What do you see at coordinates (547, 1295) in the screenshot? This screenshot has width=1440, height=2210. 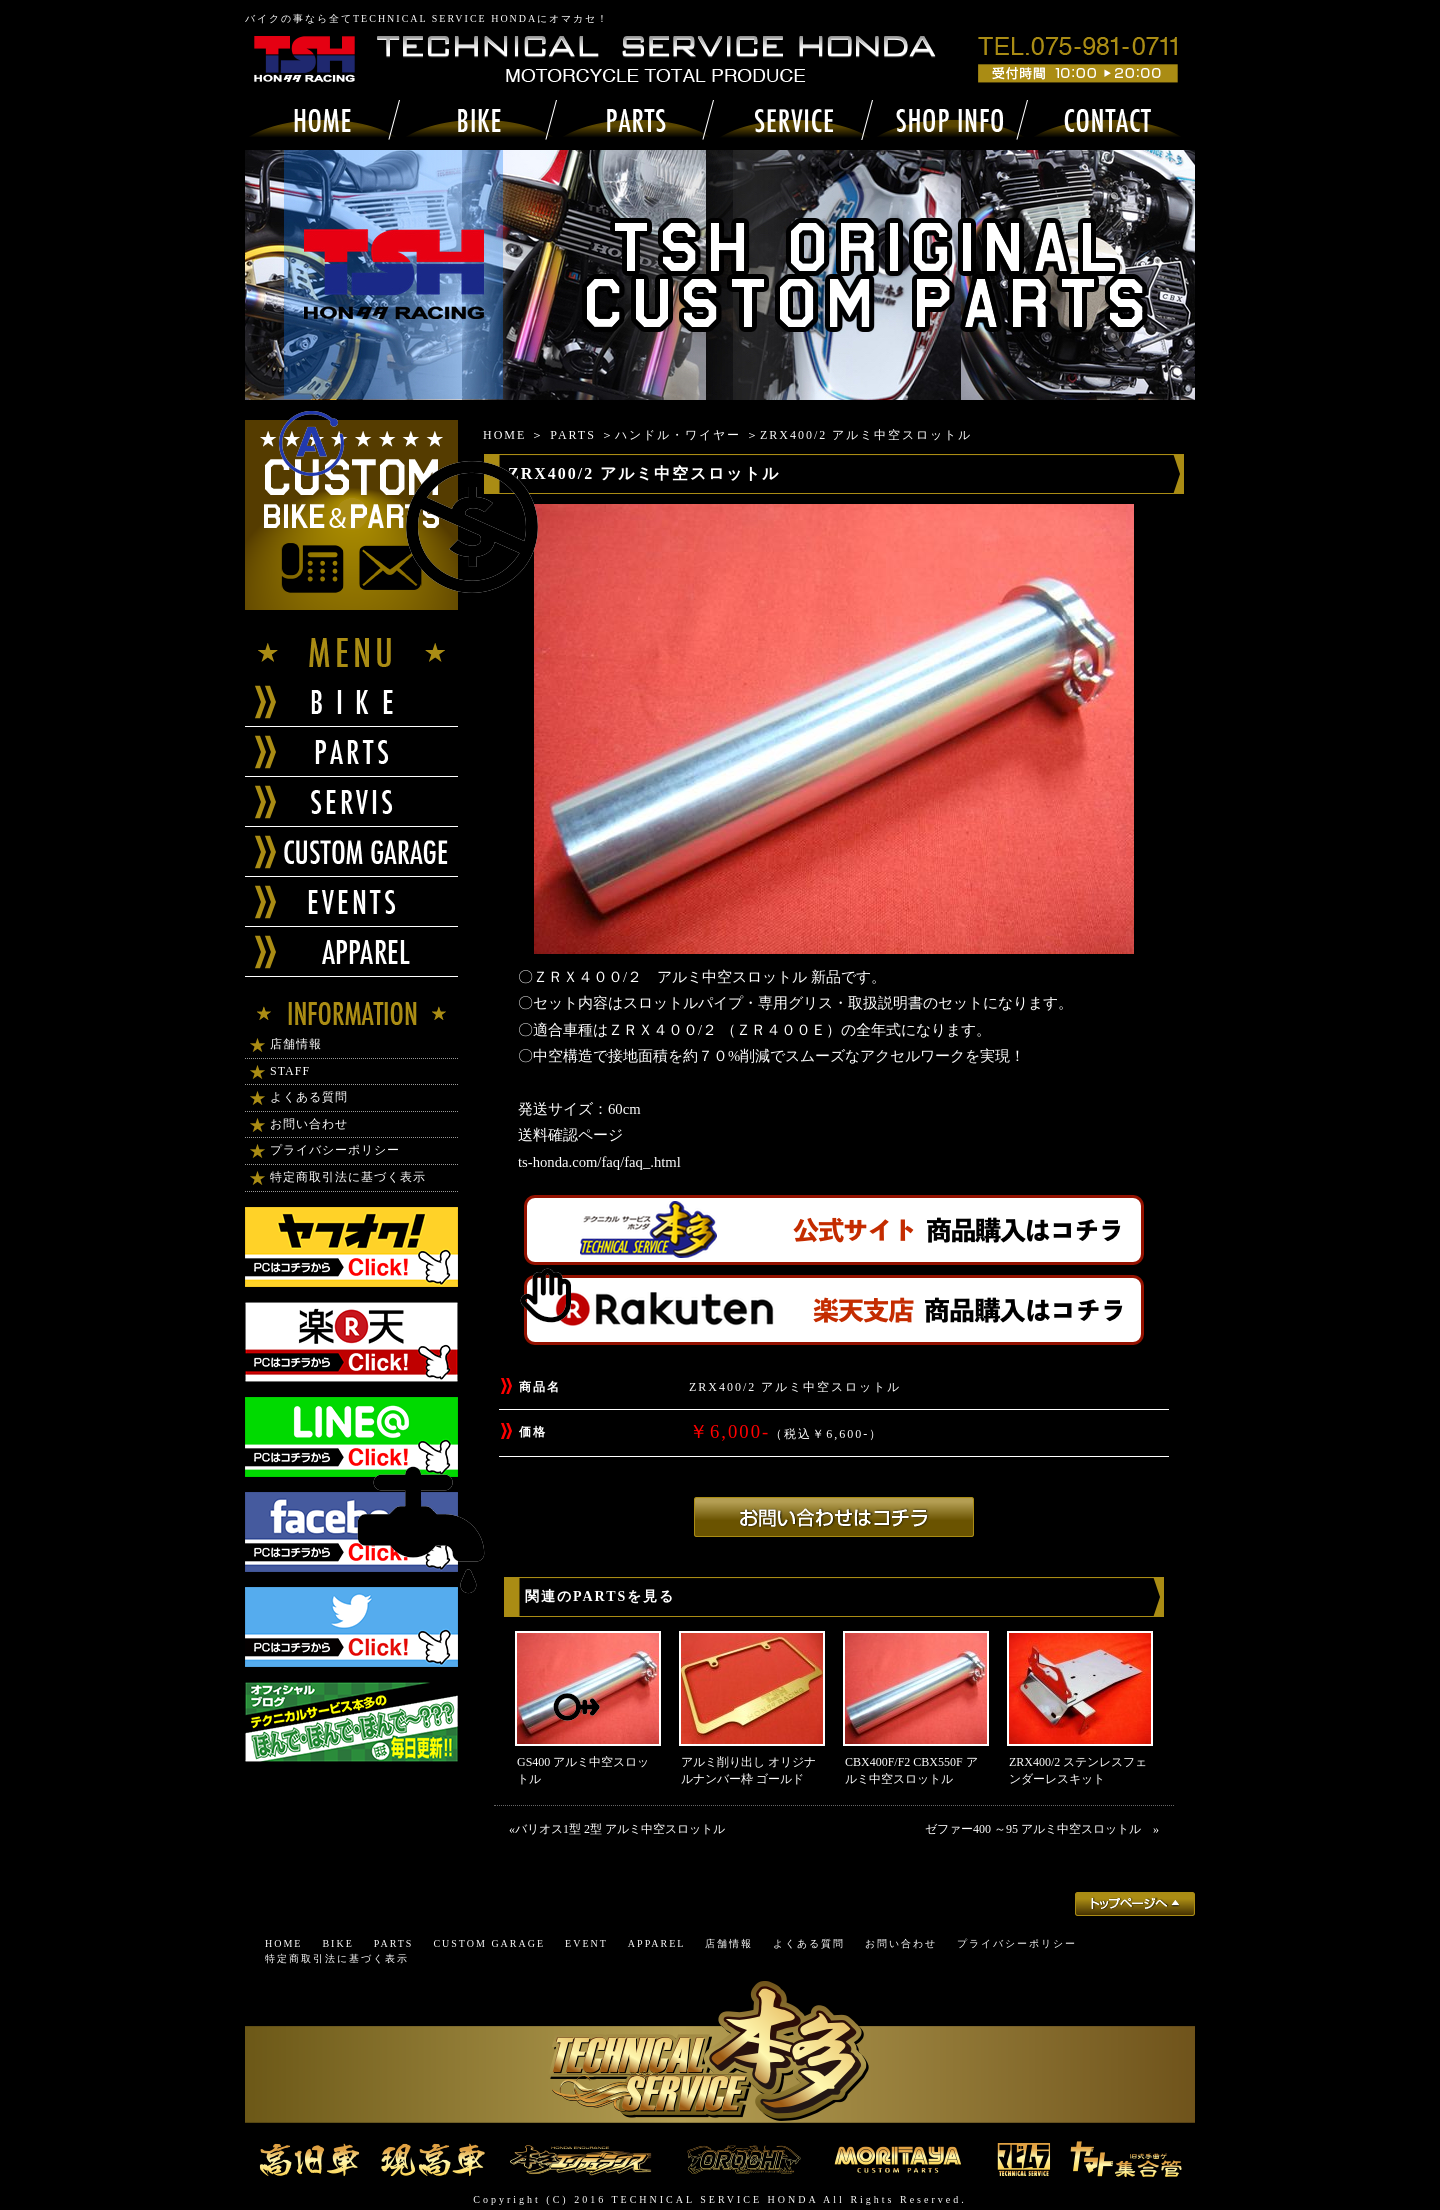 I see `stop or pause current action` at bounding box center [547, 1295].